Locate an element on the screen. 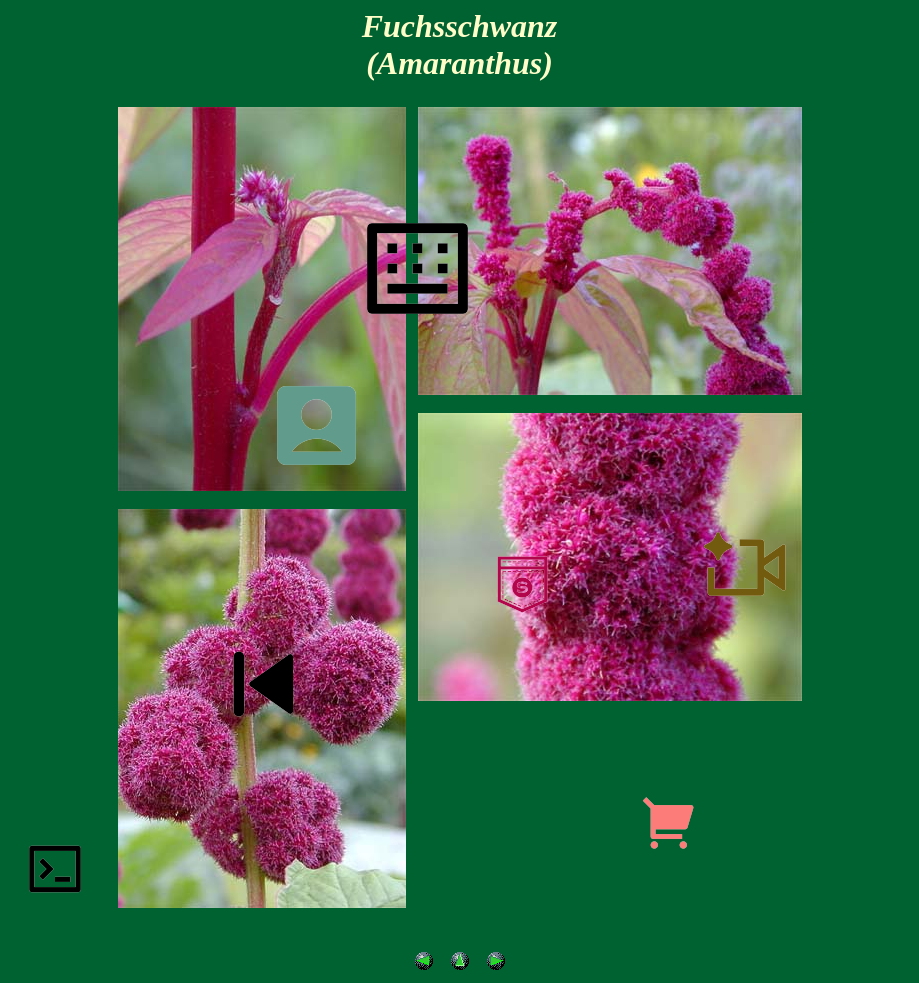 This screenshot has width=919, height=983. view your shopping cart is located at coordinates (670, 822).